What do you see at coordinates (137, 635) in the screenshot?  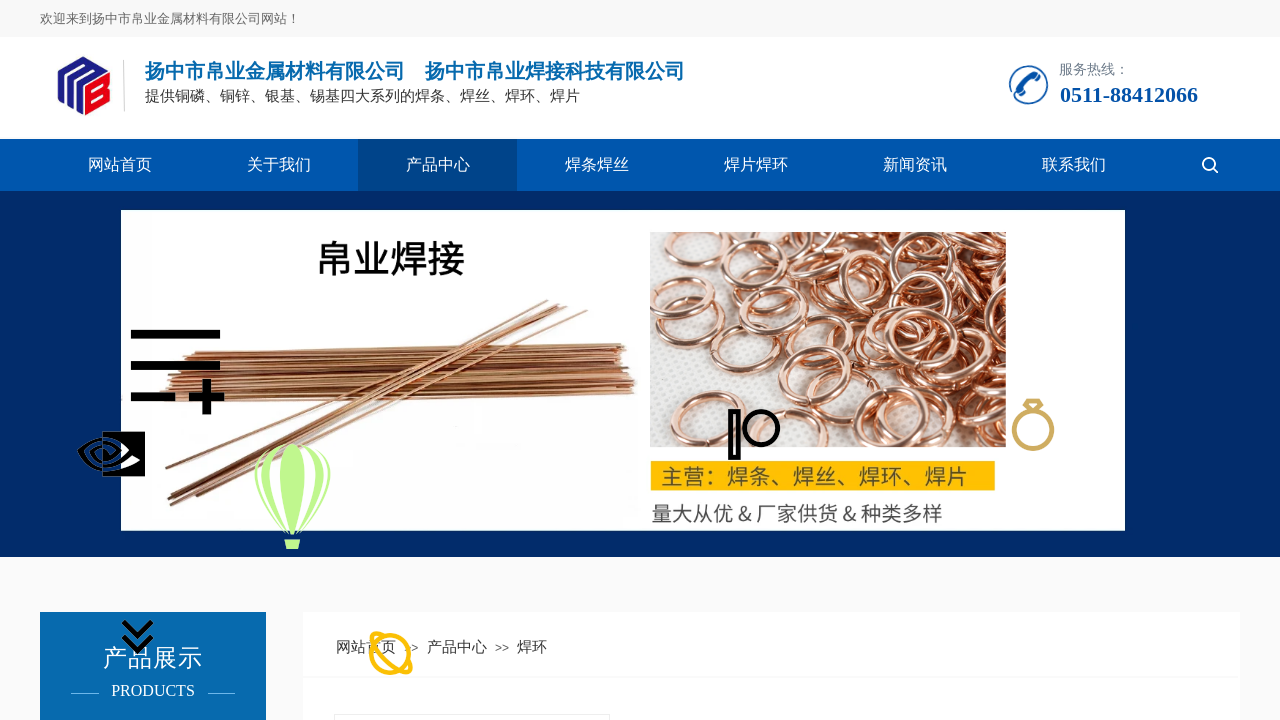 I see `scroll down to see more content` at bounding box center [137, 635].